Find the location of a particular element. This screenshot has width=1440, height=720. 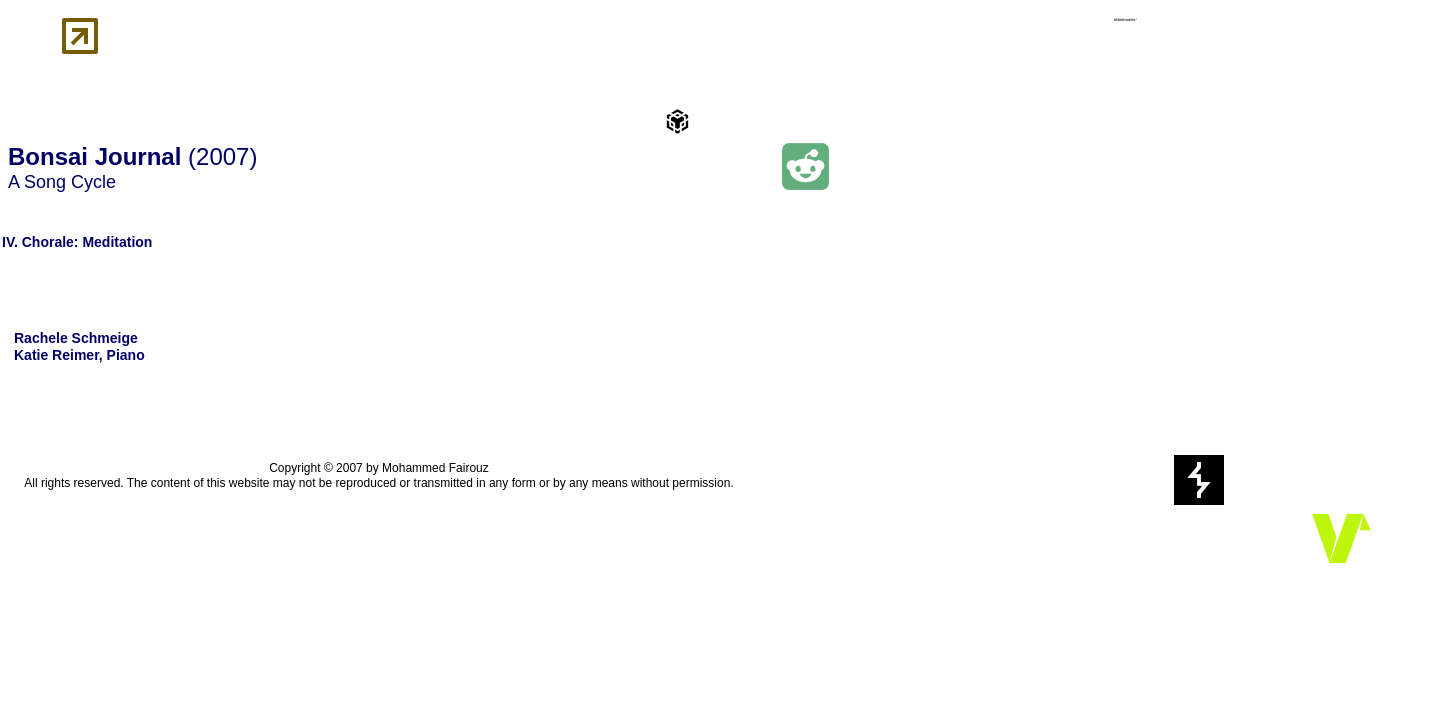

open Burp Suite application is located at coordinates (1199, 480).